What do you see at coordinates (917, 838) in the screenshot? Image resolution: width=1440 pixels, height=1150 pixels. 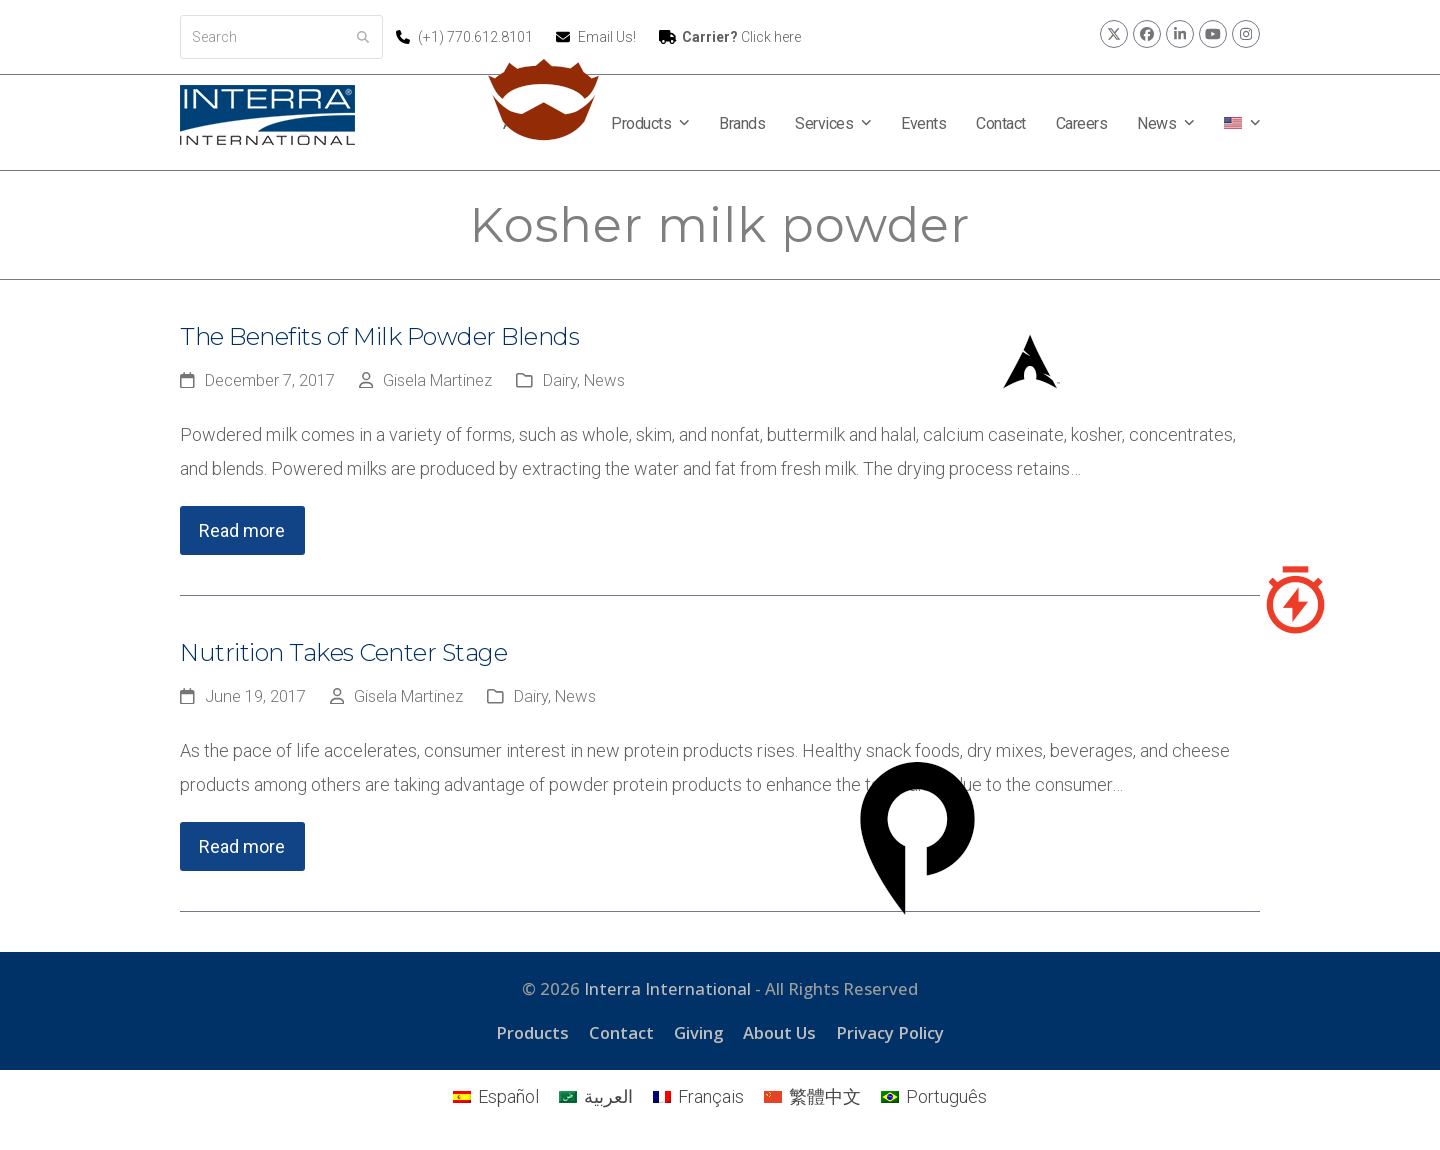 I see `player.me logo` at bounding box center [917, 838].